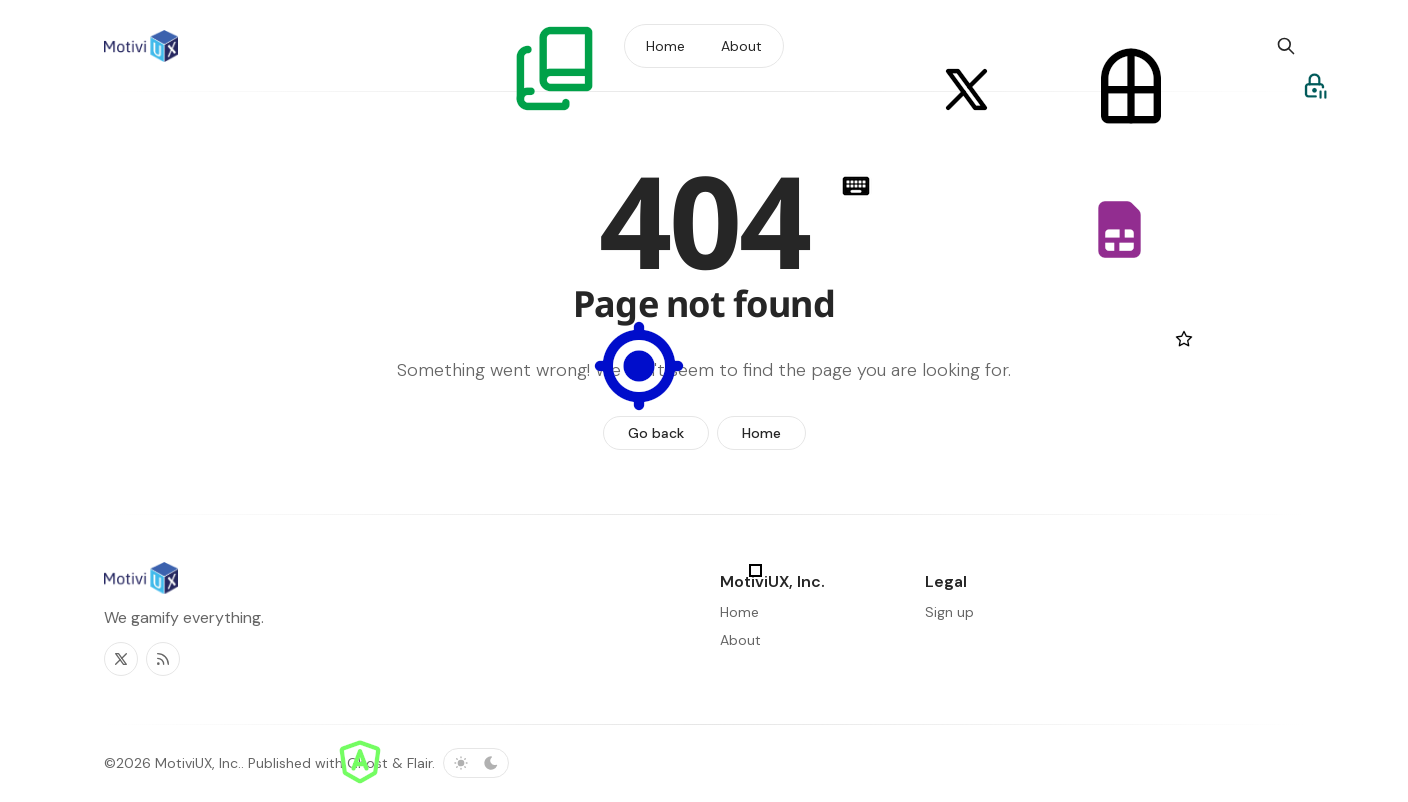 This screenshot has width=1408, height=802. What do you see at coordinates (360, 762) in the screenshot?
I see `angular framework logo` at bounding box center [360, 762].